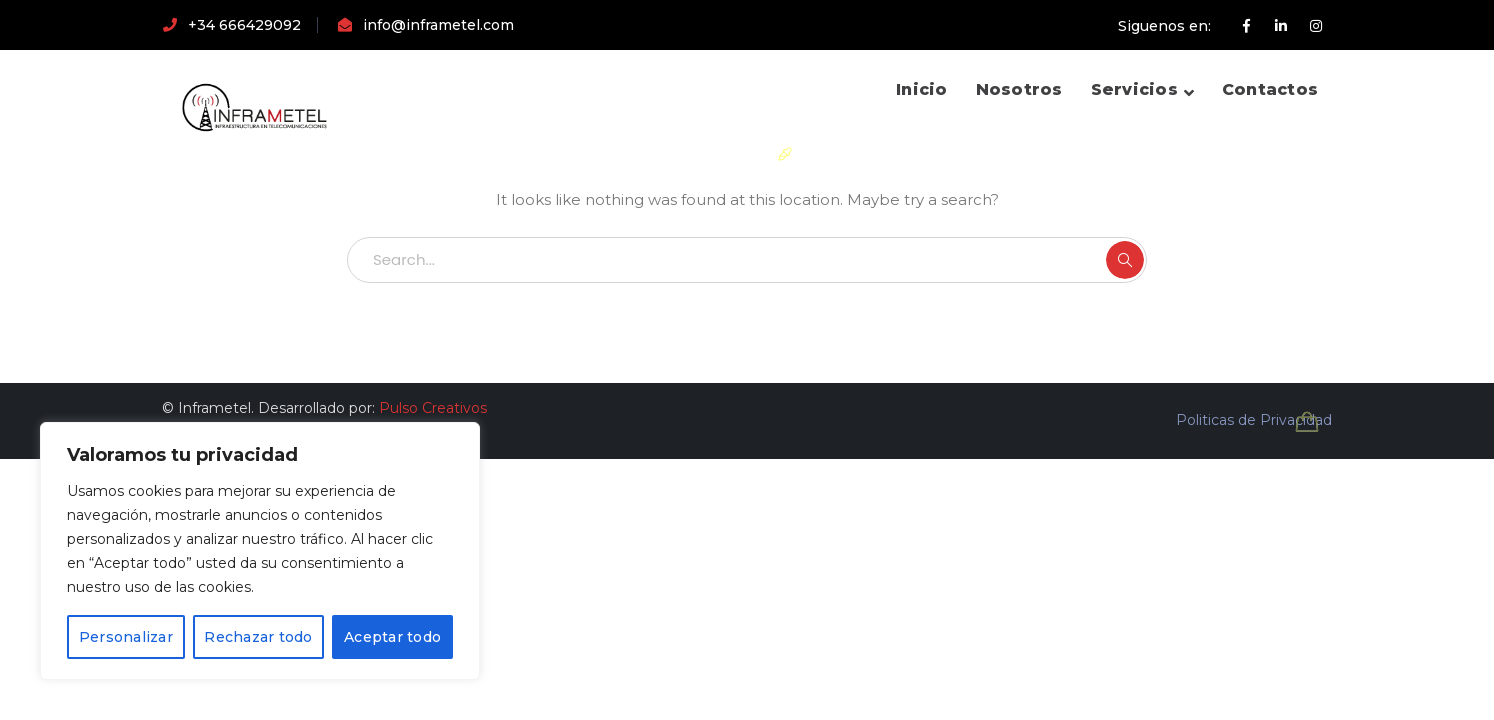 The height and width of the screenshot is (720, 1494). Describe the element at coordinates (785, 154) in the screenshot. I see `sample a color from the canvas` at that location.